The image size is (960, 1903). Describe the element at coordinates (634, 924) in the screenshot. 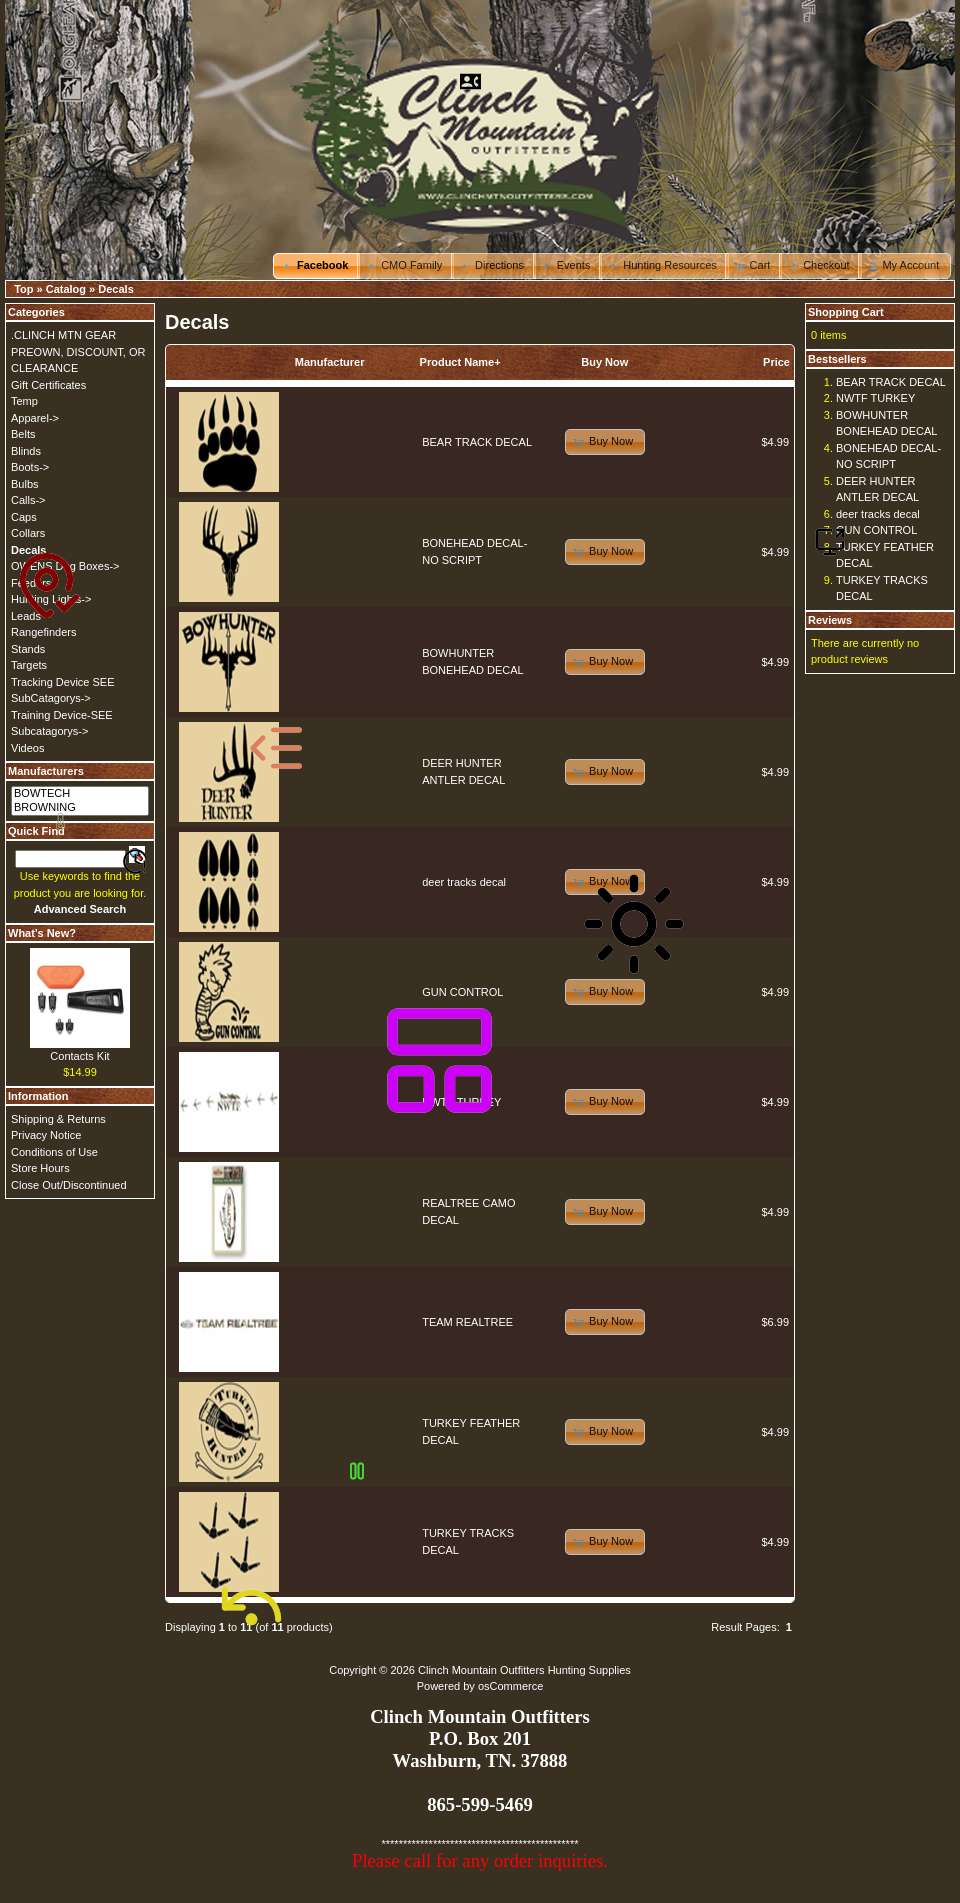

I see `switch to light mode` at that location.